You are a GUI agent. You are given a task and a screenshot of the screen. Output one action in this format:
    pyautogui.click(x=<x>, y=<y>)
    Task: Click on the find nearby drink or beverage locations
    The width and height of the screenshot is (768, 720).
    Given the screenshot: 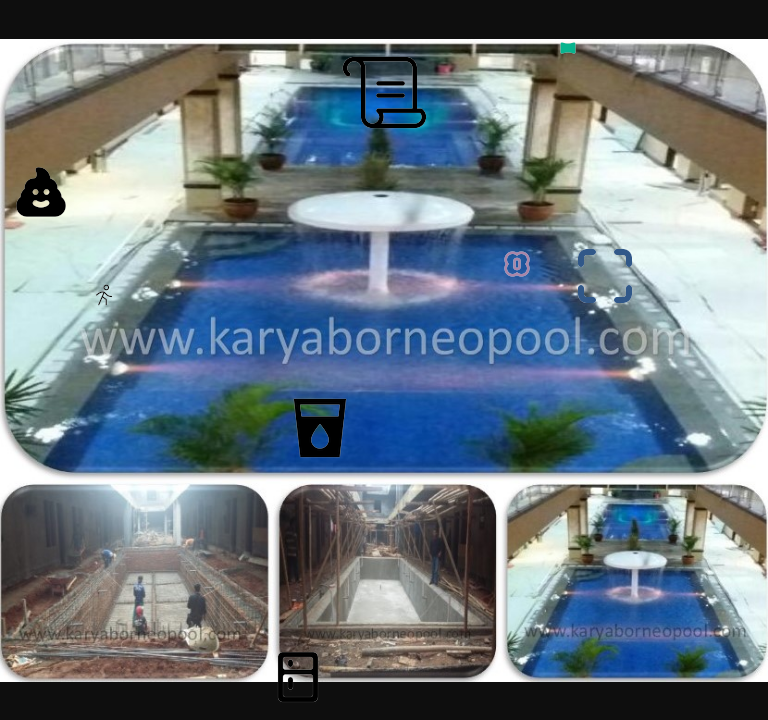 What is the action you would take?
    pyautogui.click(x=320, y=428)
    